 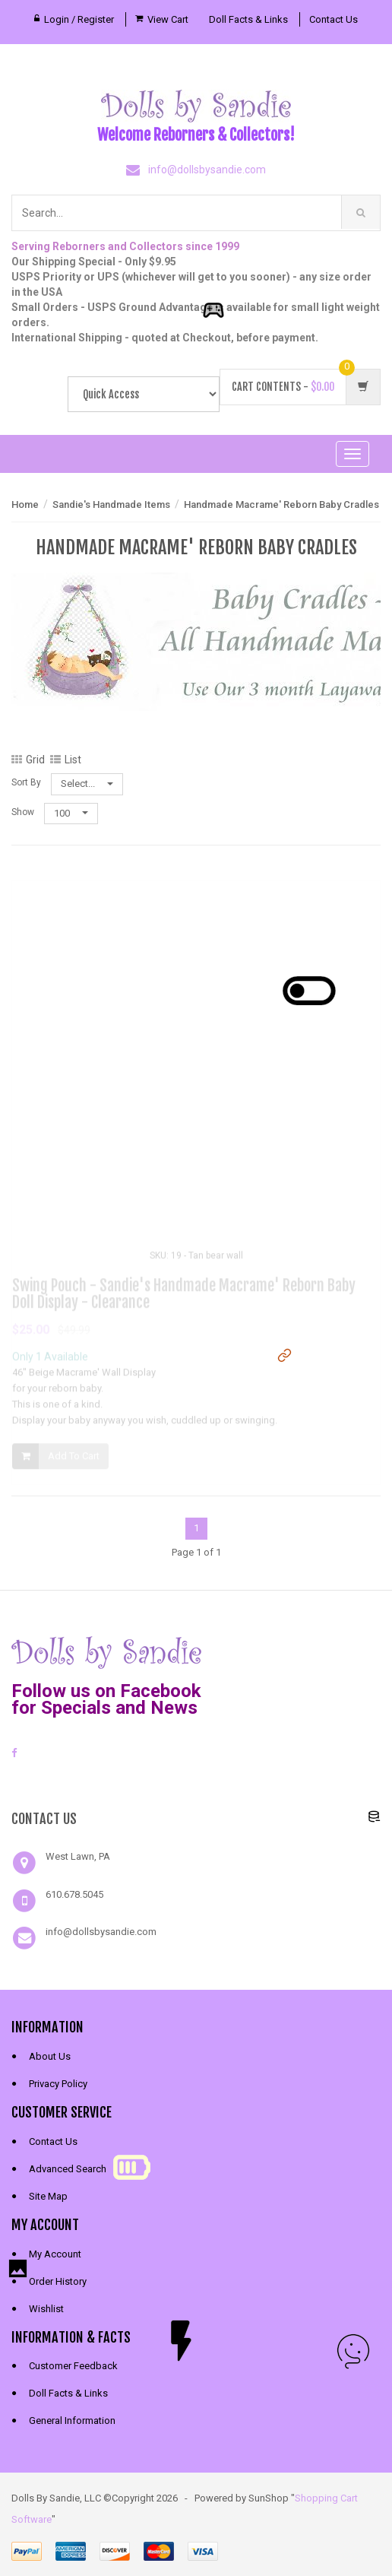 I want to click on access gaming or esports features, so click(x=213, y=310).